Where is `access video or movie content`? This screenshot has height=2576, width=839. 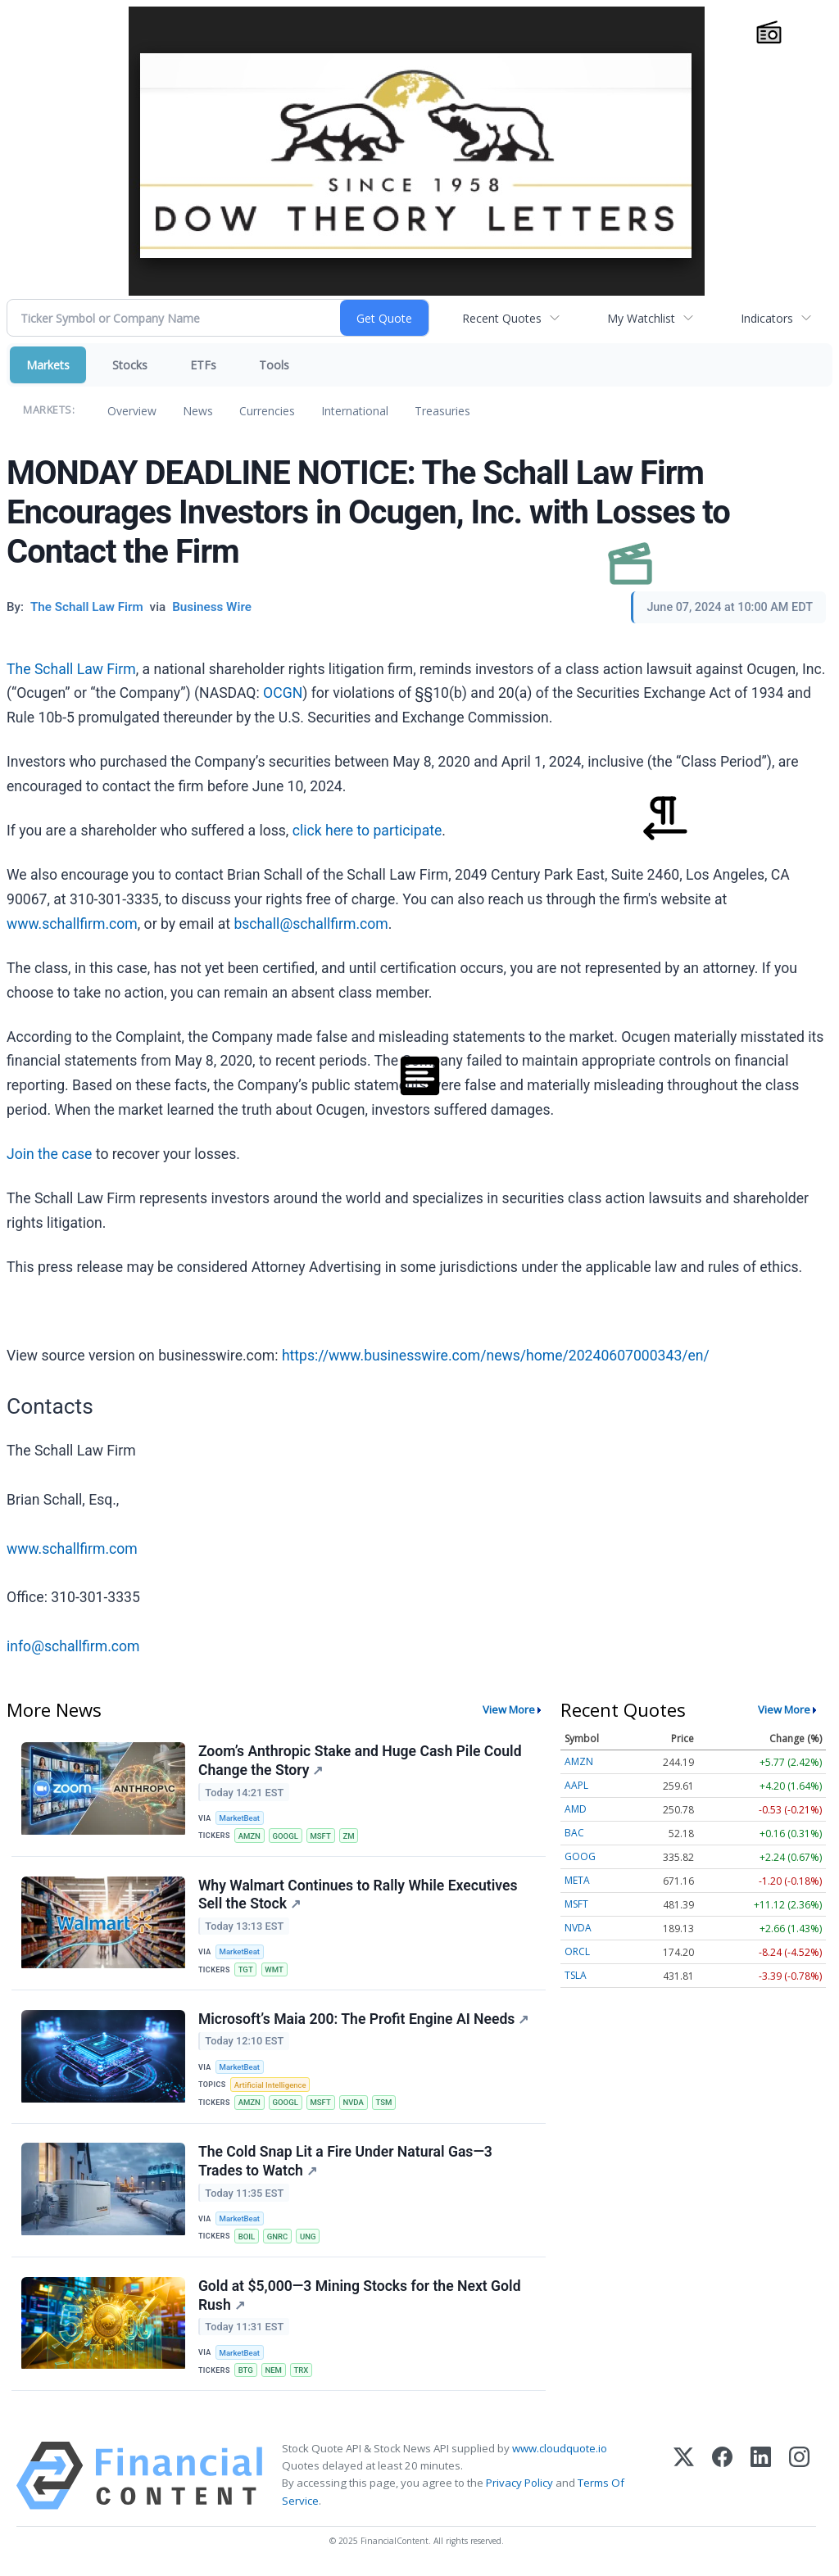 access video or movie content is located at coordinates (631, 565).